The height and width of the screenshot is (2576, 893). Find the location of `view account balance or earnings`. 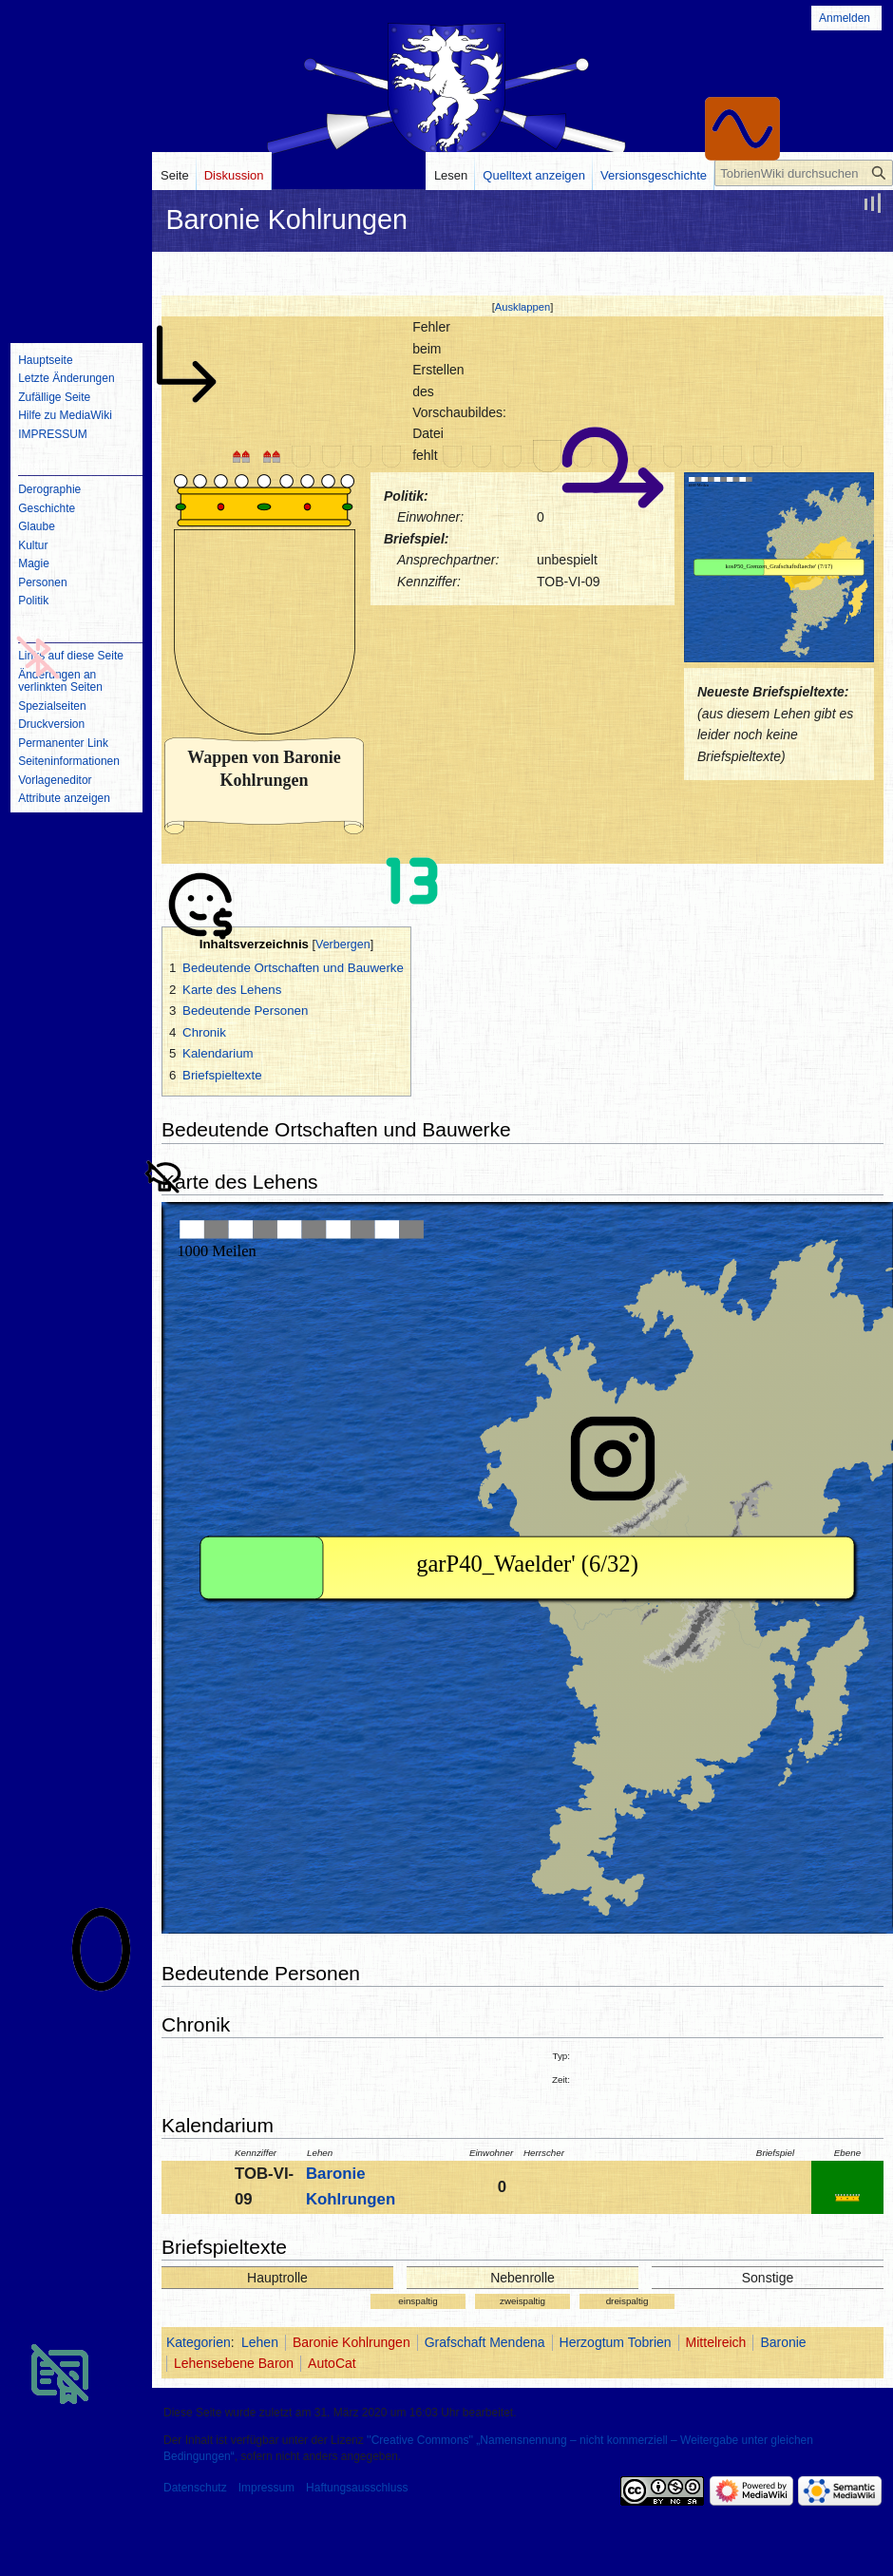

view account balance or earnings is located at coordinates (200, 905).